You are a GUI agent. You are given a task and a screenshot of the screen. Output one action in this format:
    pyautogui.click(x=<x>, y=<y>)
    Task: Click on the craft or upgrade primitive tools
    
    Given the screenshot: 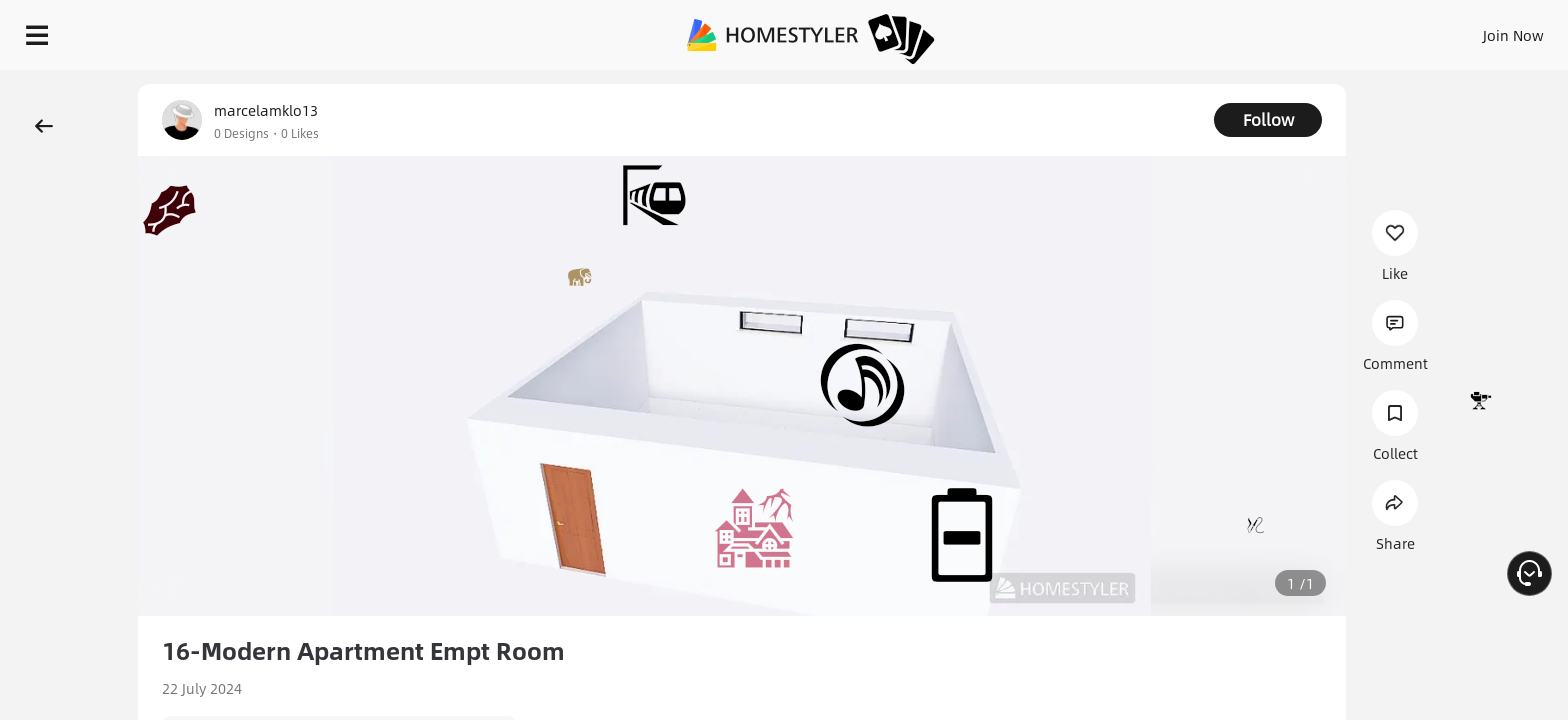 What is the action you would take?
    pyautogui.click(x=169, y=210)
    